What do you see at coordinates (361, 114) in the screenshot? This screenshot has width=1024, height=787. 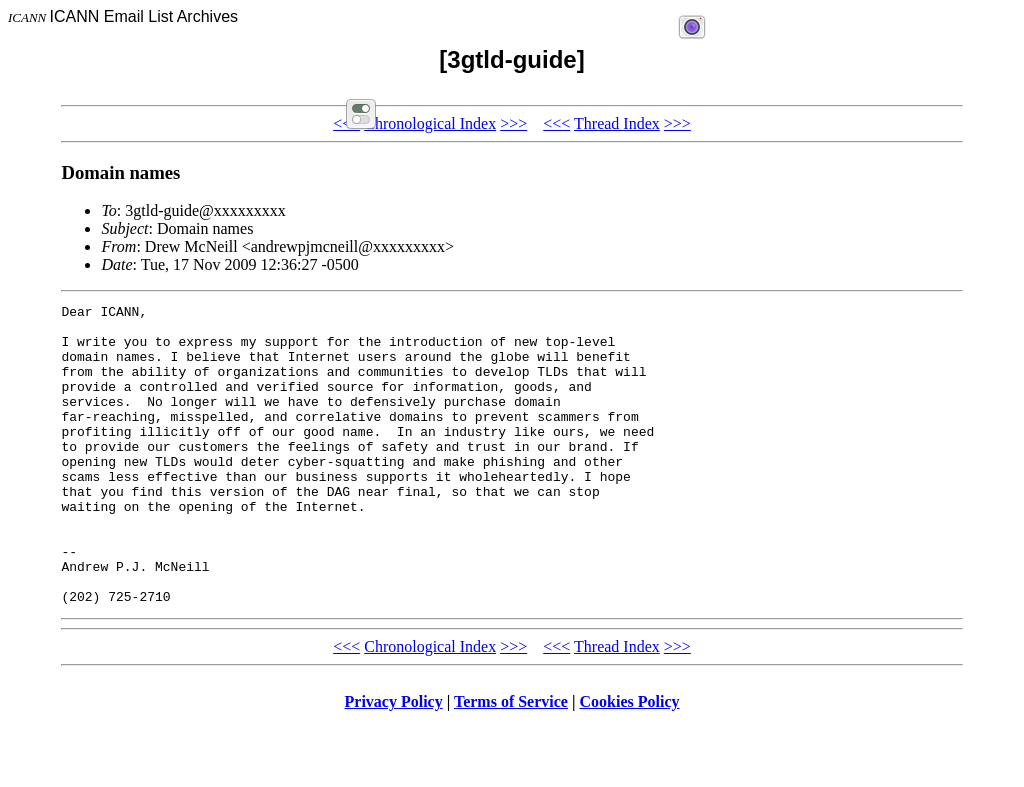 I see `open gnome tweaks settings` at bounding box center [361, 114].